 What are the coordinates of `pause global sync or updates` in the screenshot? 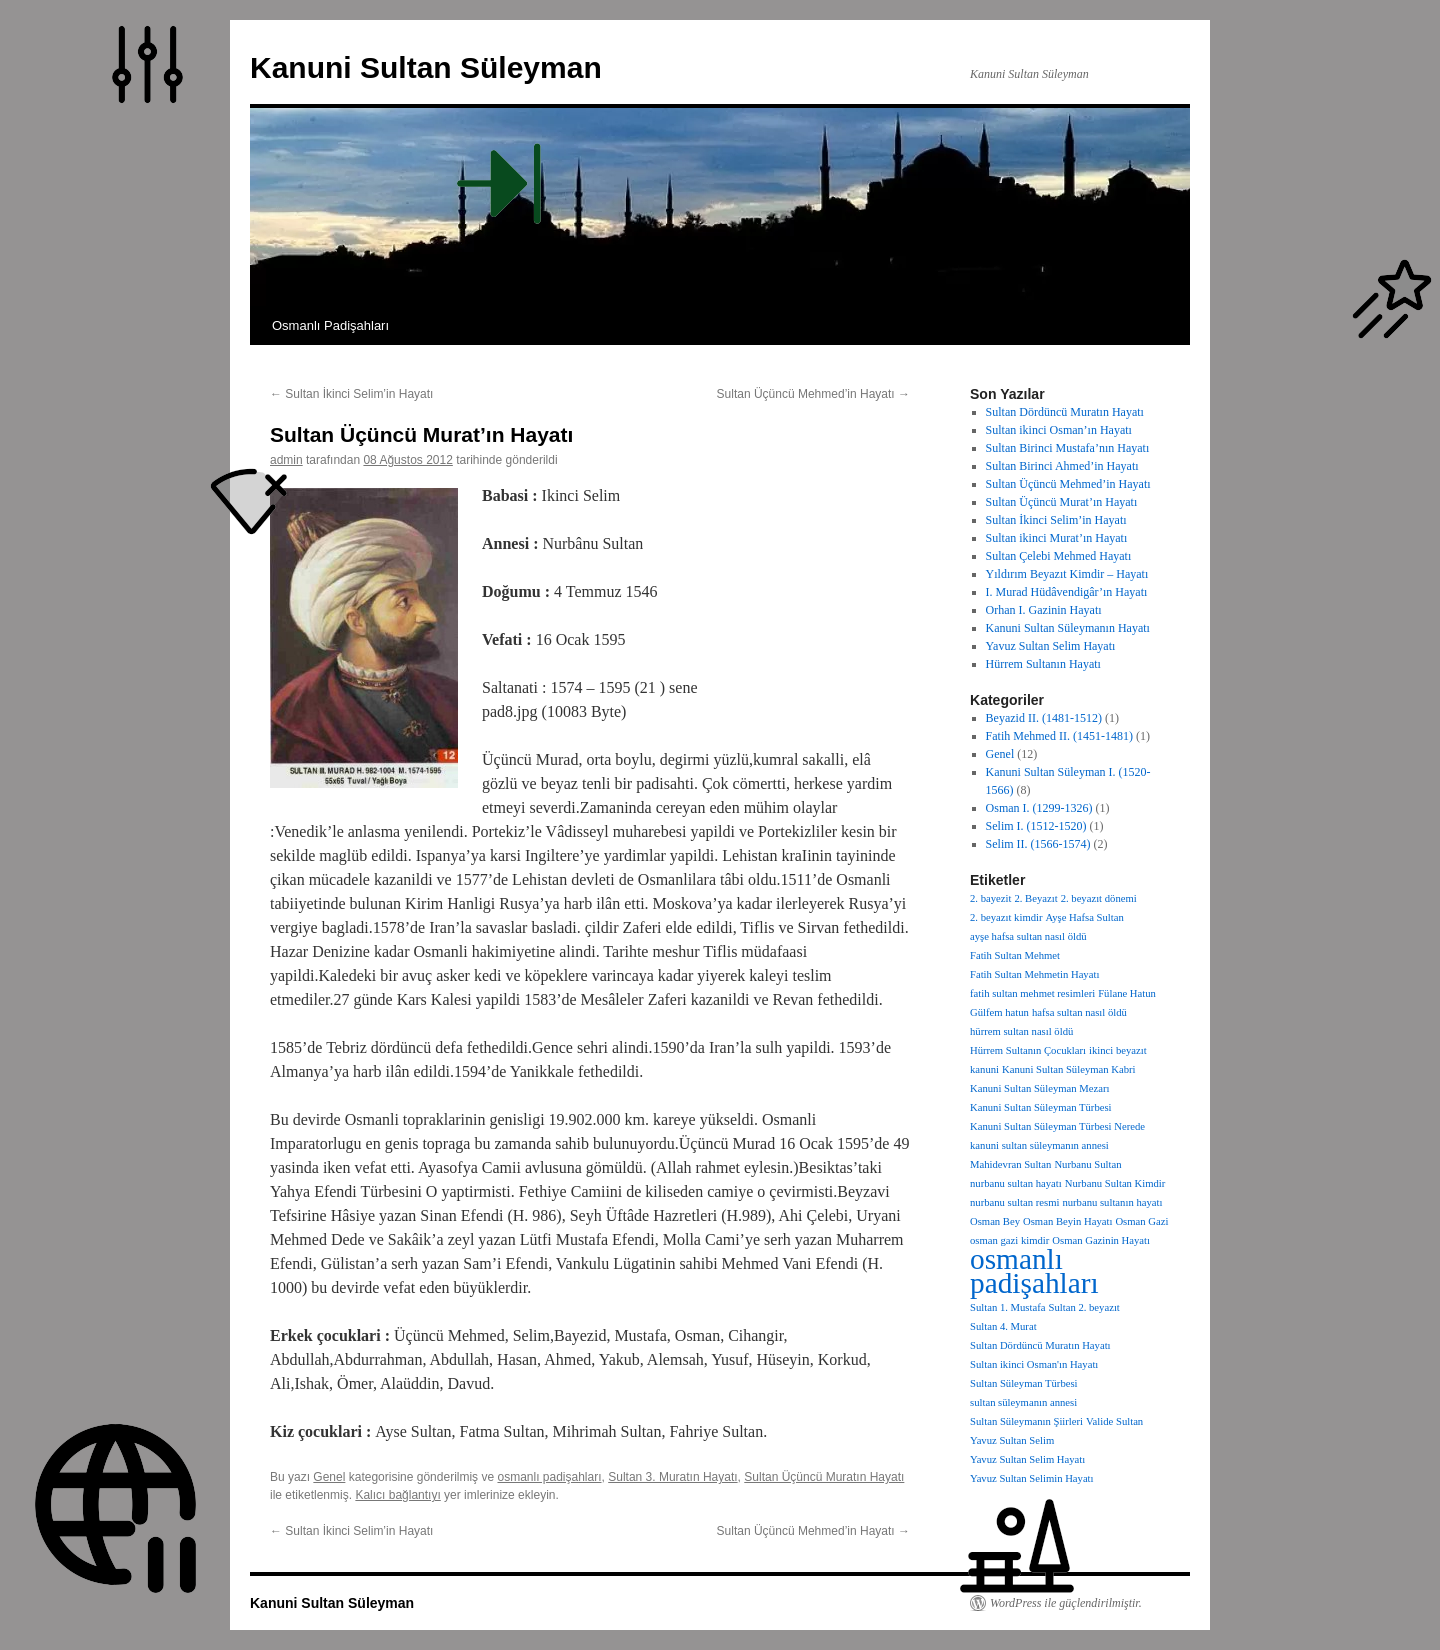 It's located at (115, 1504).